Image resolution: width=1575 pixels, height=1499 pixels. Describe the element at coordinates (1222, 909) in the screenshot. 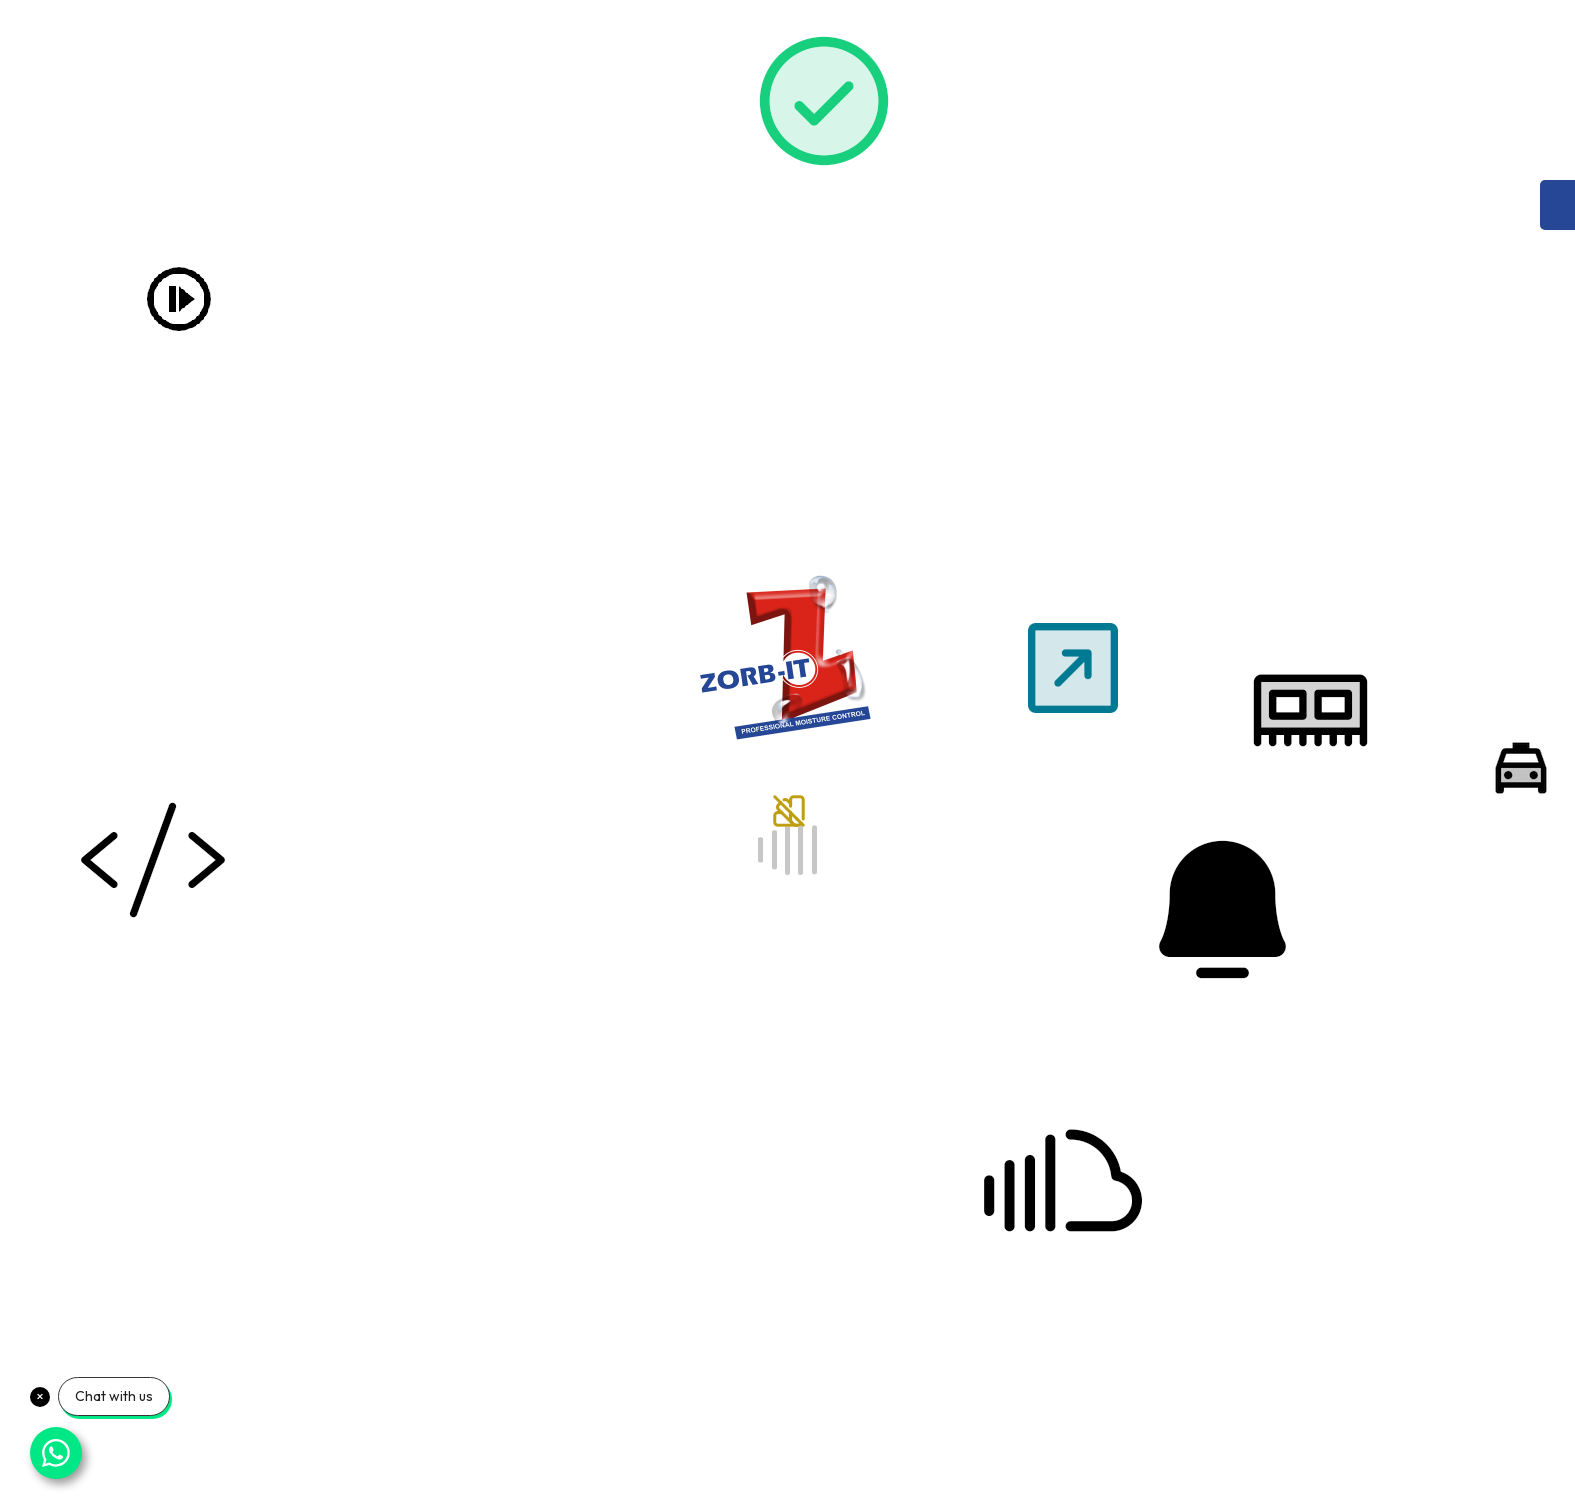

I see `view notifications` at that location.